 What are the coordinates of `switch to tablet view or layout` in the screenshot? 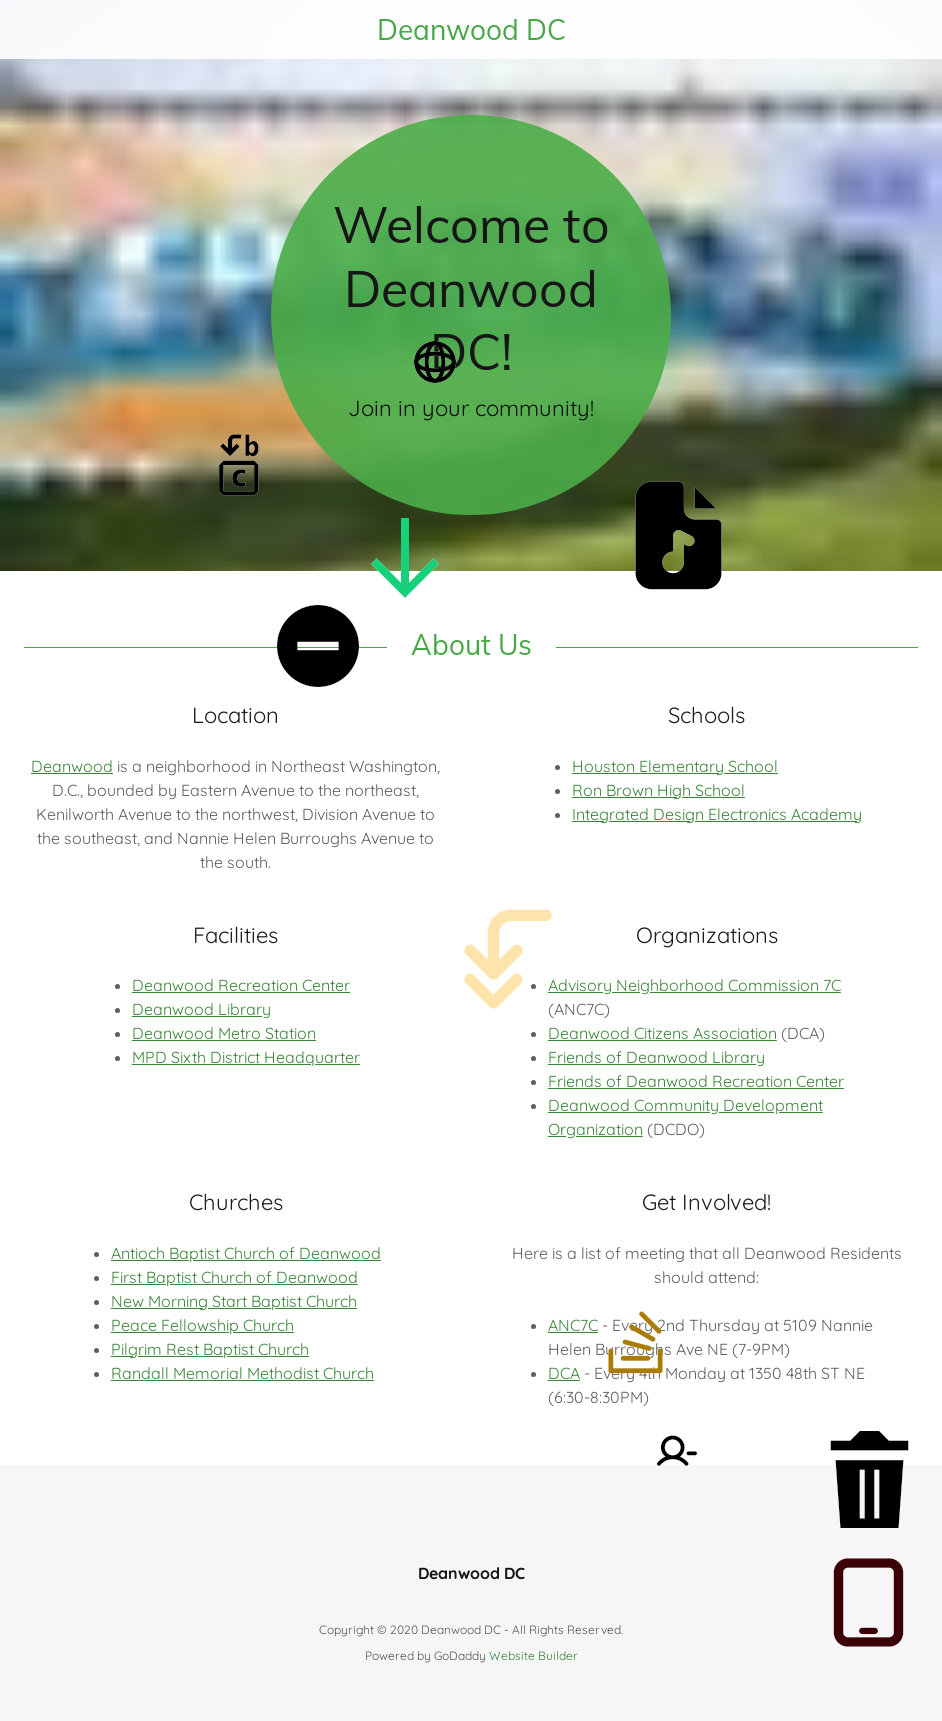 It's located at (868, 1602).